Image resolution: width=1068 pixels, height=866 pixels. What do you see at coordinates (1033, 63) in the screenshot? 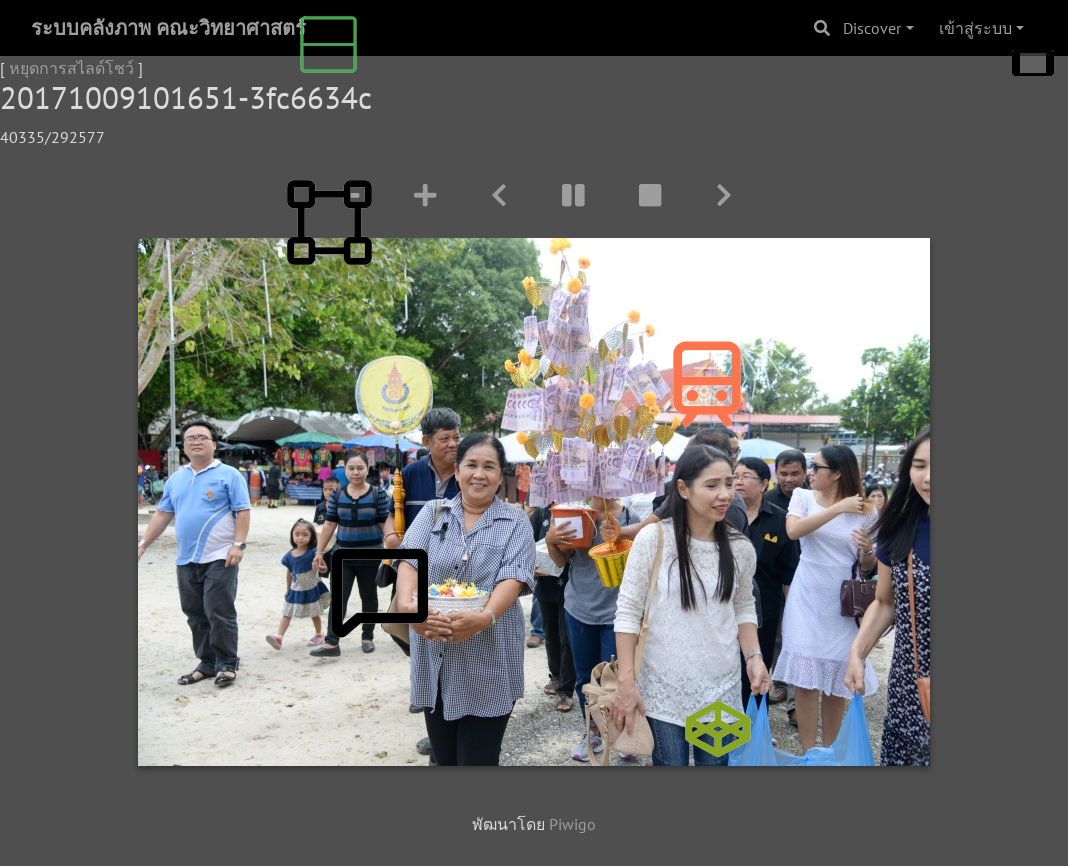
I see `rotate device to landscape orientation` at bounding box center [1033, 63].